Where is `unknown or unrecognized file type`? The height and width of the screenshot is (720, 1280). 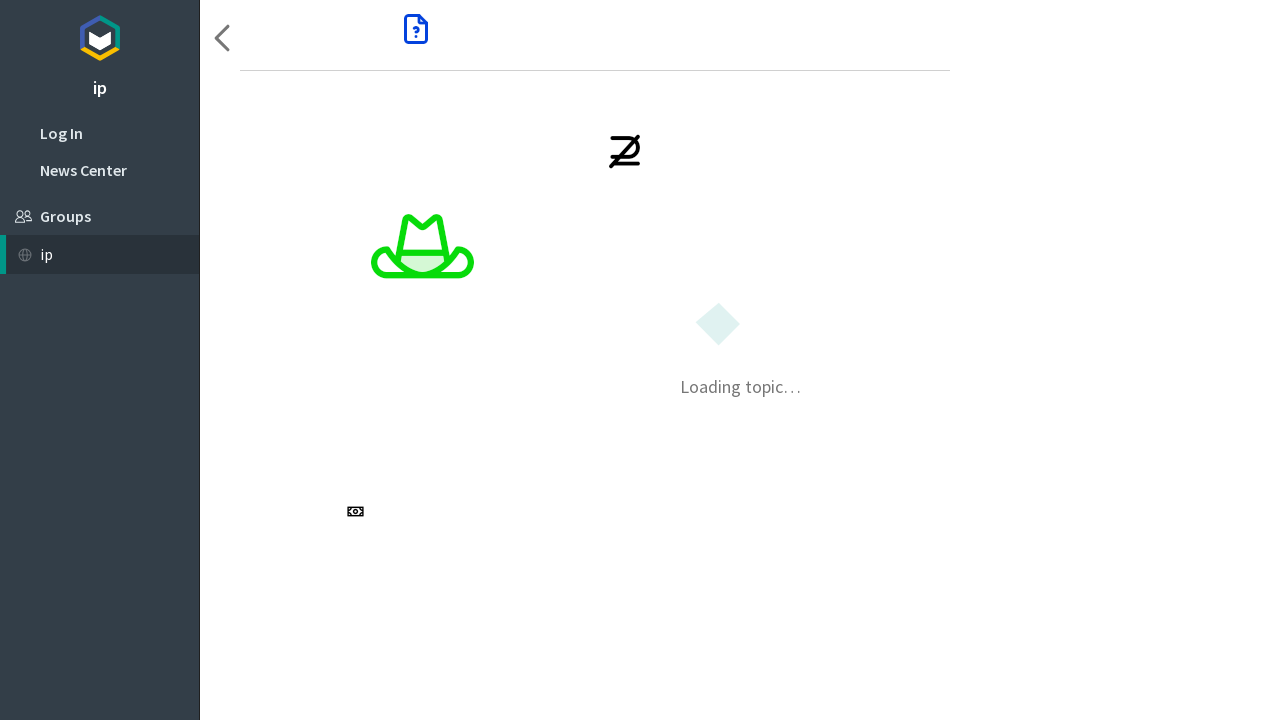
unknown or unrecognized file type is located at coordinates (416, 29).